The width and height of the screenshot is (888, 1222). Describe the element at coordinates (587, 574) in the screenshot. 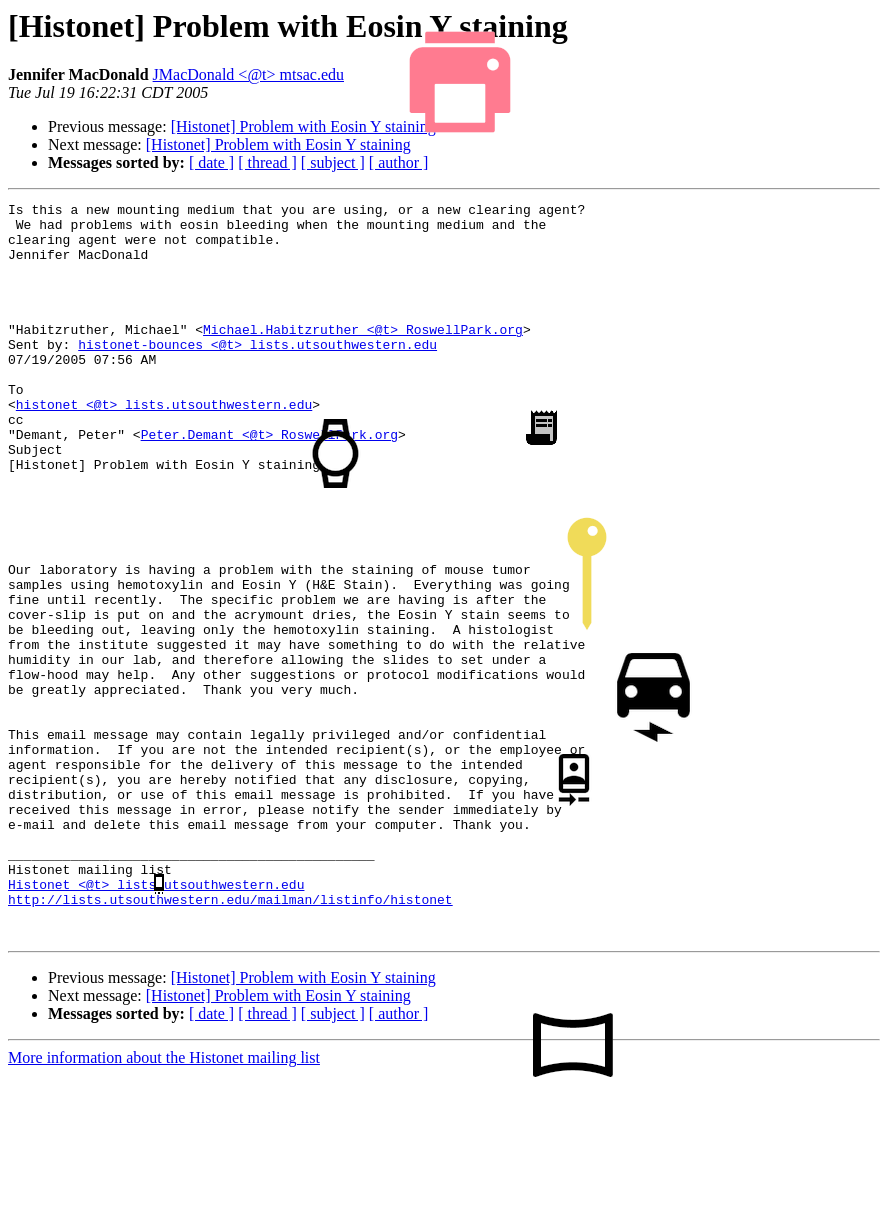

I see `mark a location on the map` at that location.